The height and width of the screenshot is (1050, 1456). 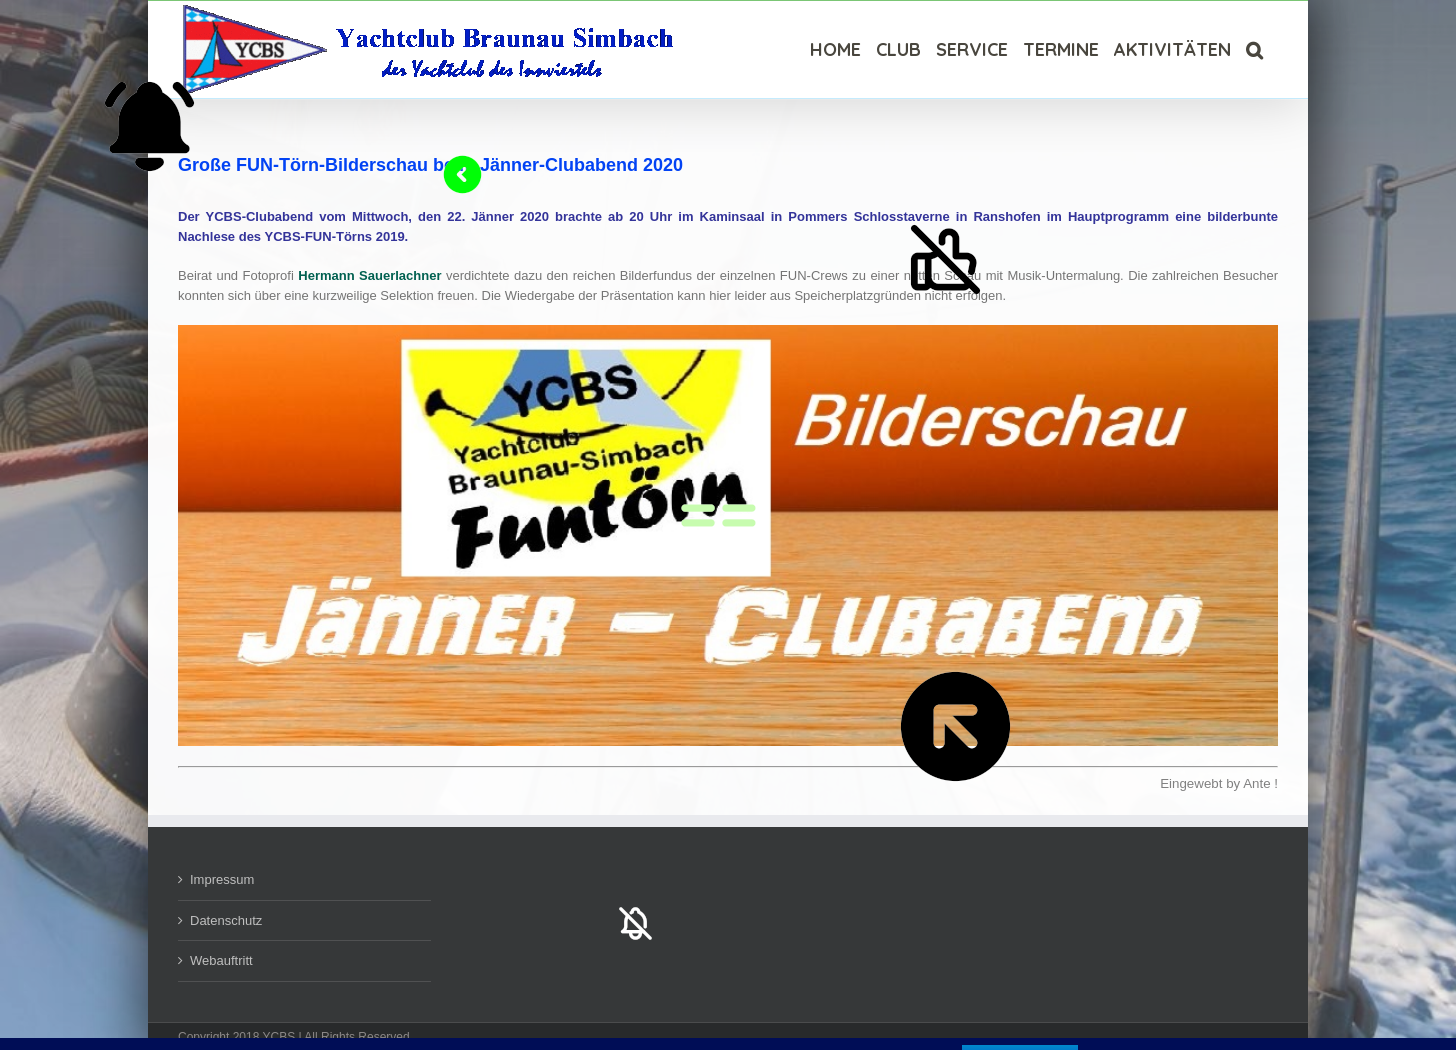 What do you see at coordinates (718, 515) in the screenshot?
I see `indicates equality or comparison between values` at bounding box center [718, 515].